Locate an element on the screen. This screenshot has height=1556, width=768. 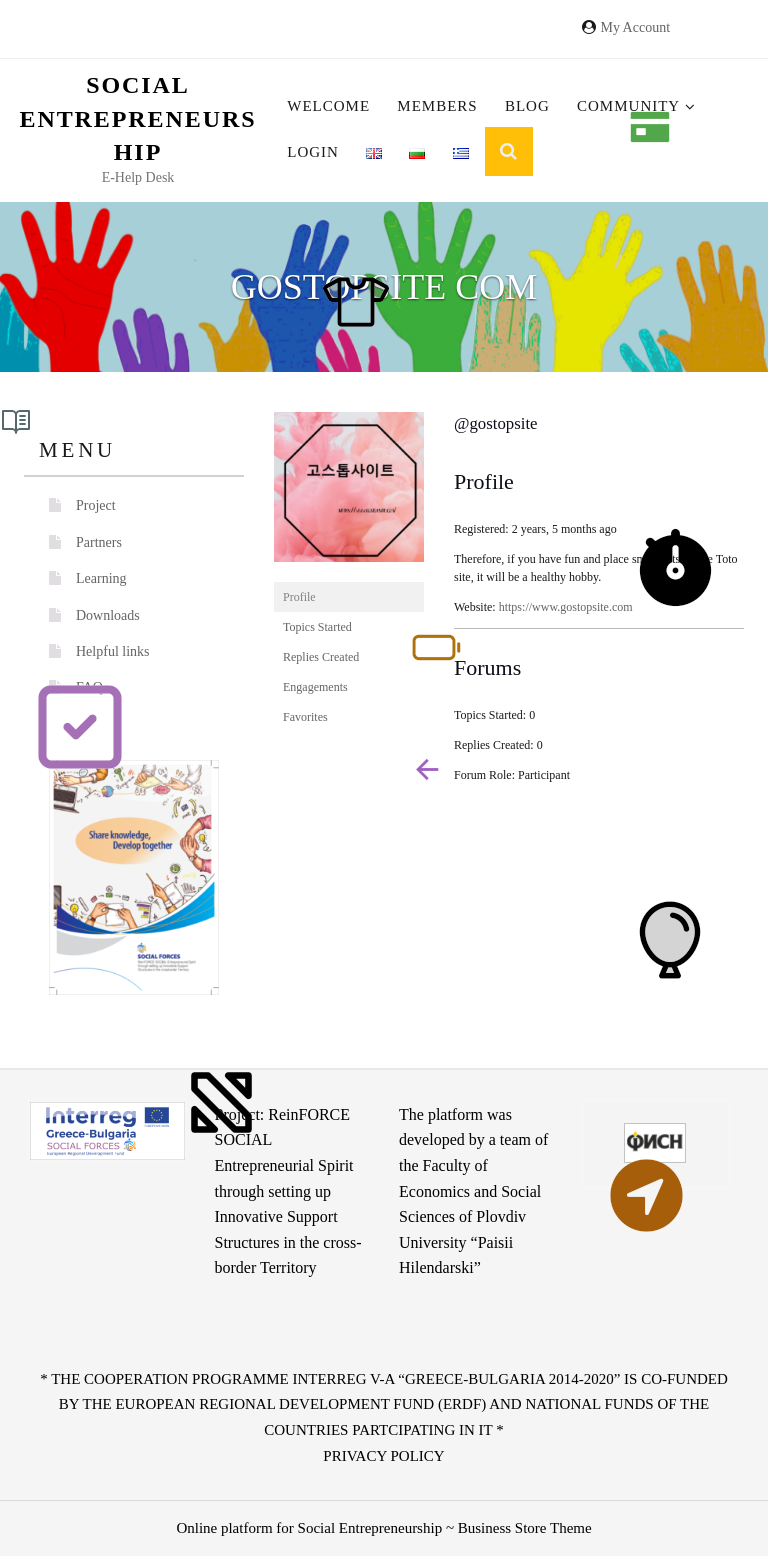
browse clothing or apparel items is located at coordinates (356, 302).